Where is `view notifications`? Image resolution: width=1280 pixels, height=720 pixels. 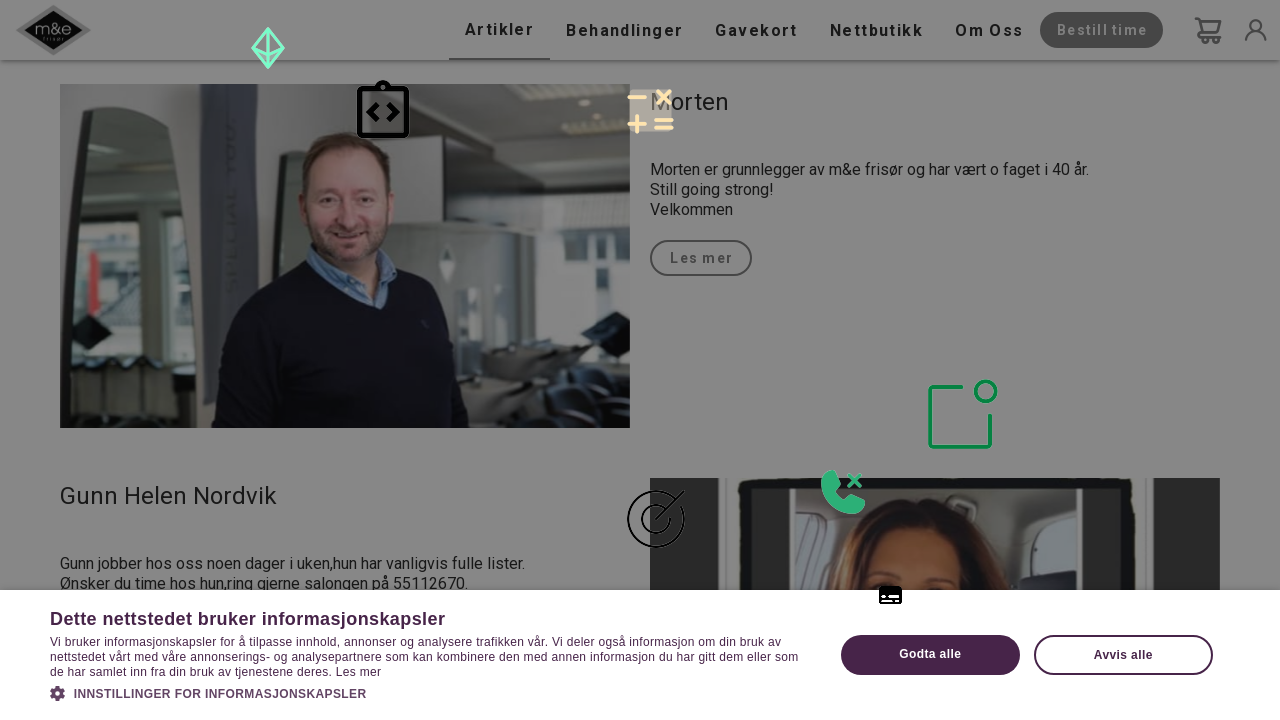 view notifications is located at coordinates (961, 415).